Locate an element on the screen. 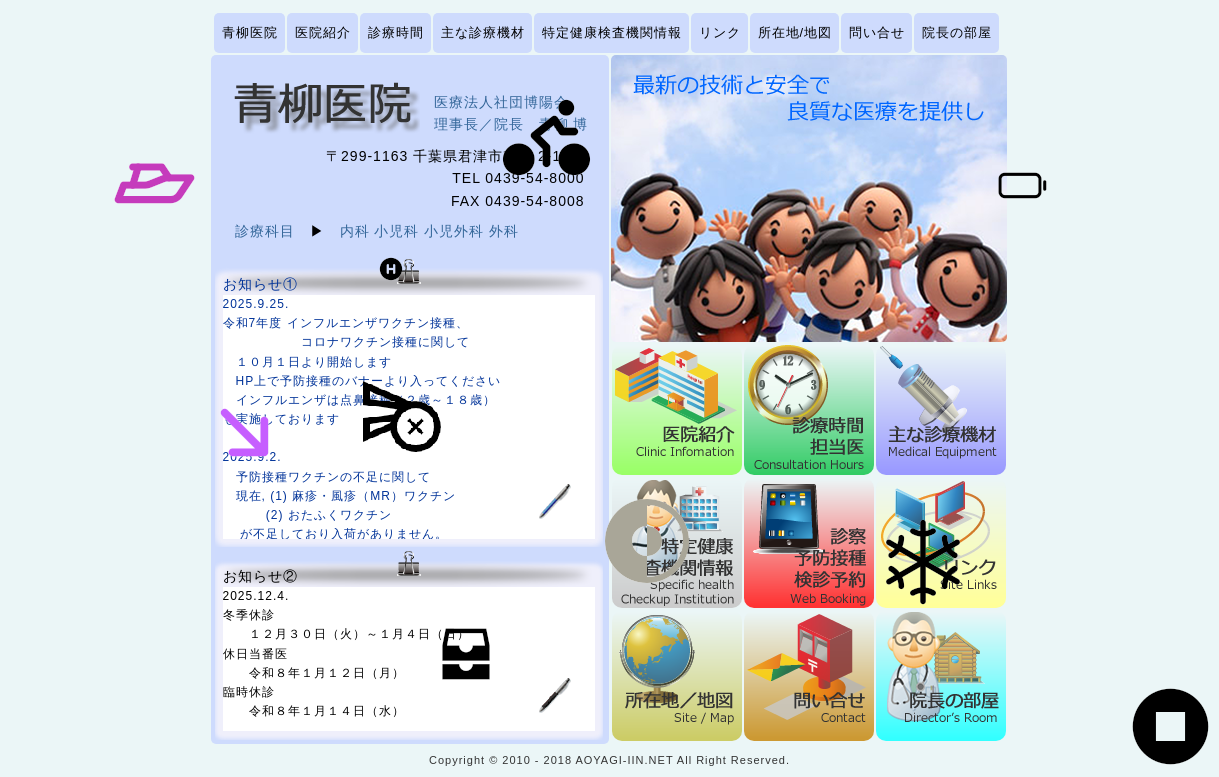 The image size is (1219, 777). access stacked file trays or inbox folders is located at coordinates (466, 654).